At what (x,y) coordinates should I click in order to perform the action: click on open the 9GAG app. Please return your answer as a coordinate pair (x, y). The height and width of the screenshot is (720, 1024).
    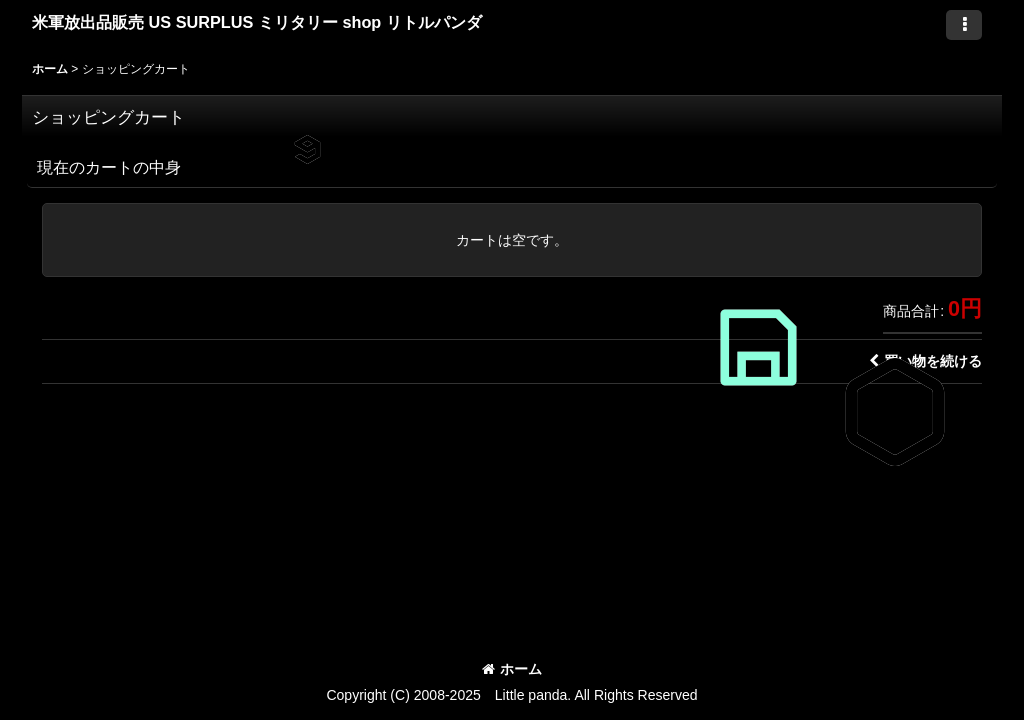
    Looking at the image, I should click on (307, 149).